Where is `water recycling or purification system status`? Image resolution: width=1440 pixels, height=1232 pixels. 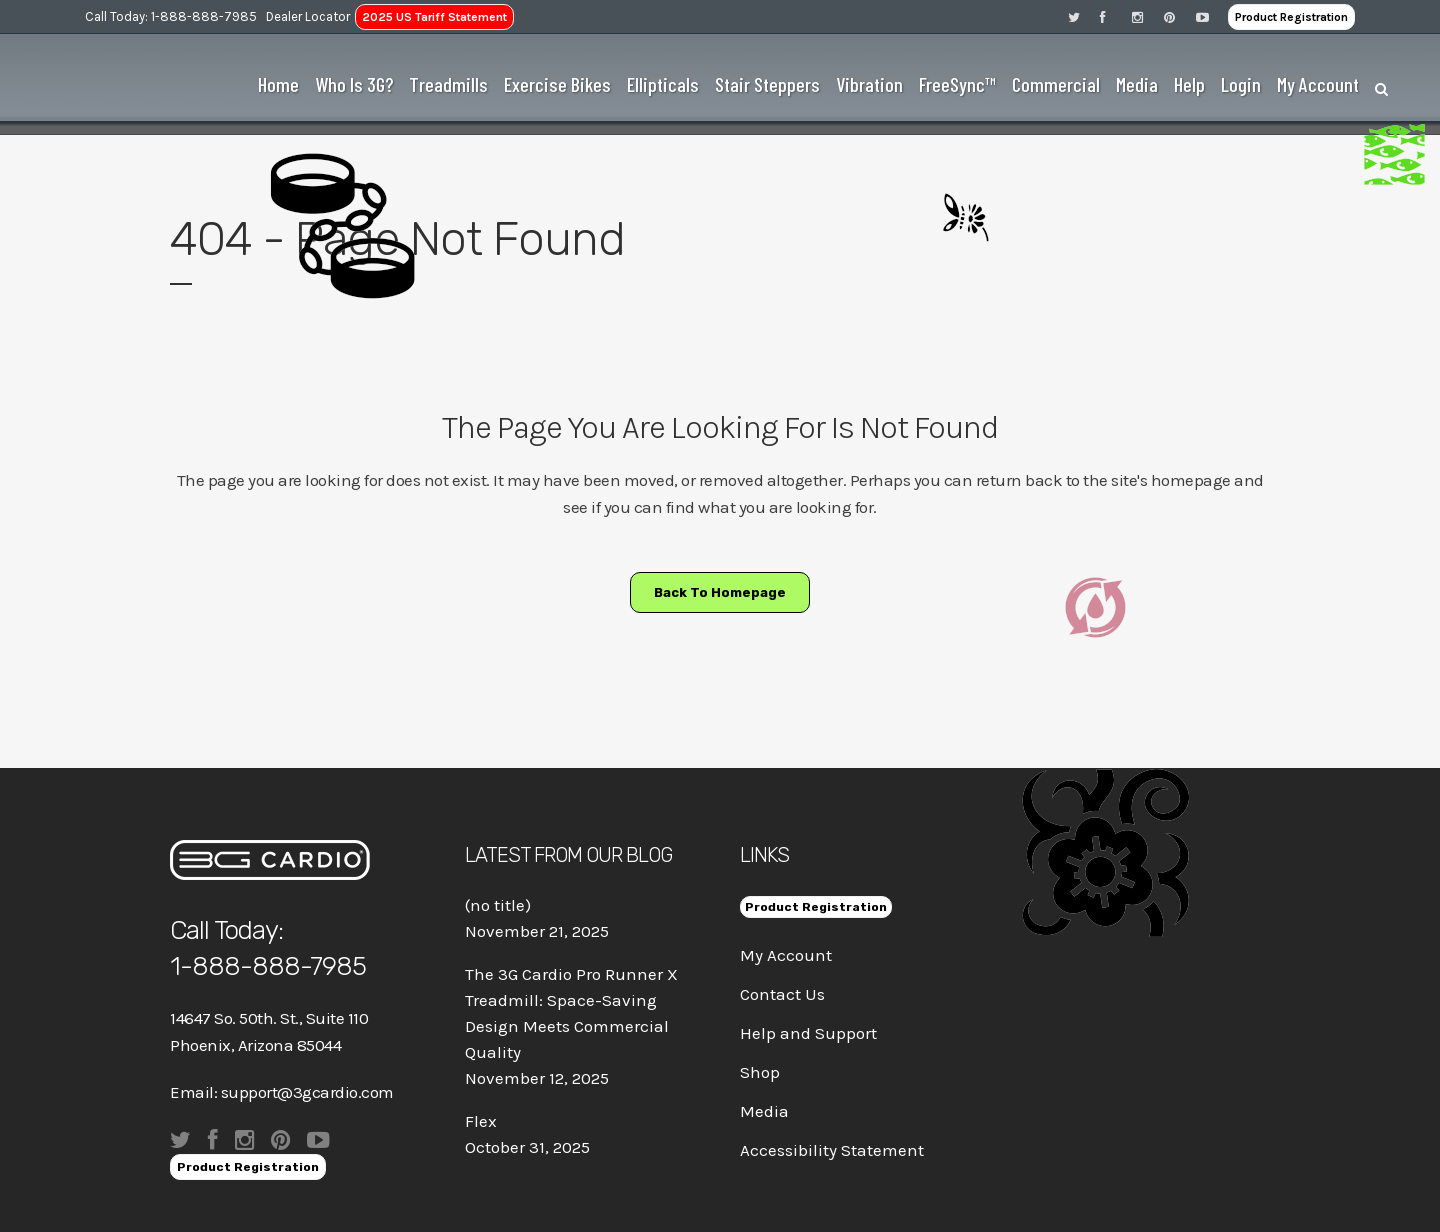
water recycling or purification system status is located at coordinates (1095, 607).